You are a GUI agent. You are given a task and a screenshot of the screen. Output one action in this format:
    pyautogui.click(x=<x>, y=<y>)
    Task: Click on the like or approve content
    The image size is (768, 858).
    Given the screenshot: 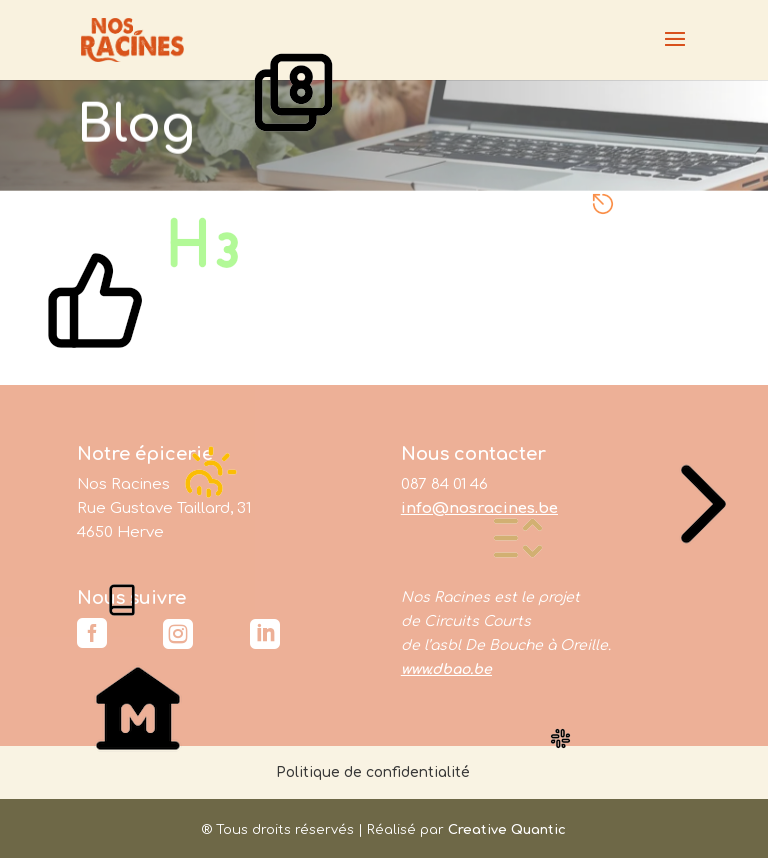 What is the action you would take?
    pyautogui.click(x=95, y=300)
    